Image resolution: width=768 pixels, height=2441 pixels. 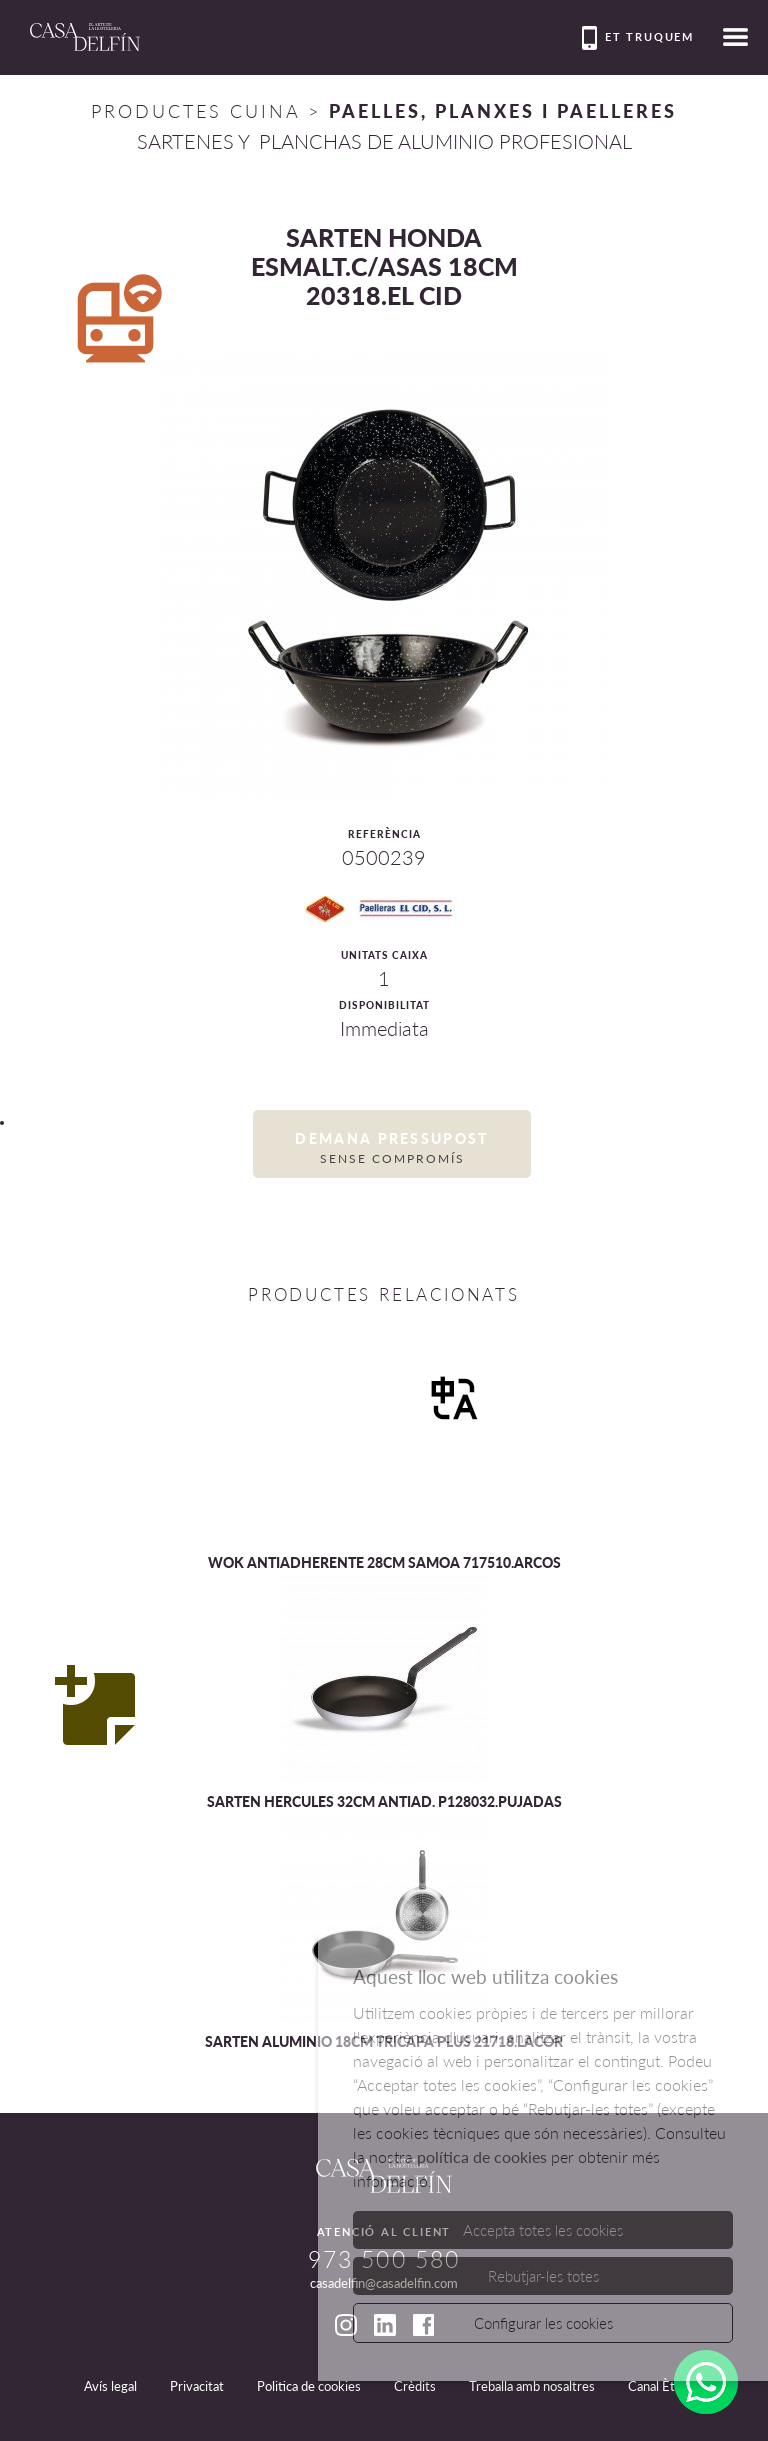 I want to click on create a new sticky note, so click(x=99, y=1709).